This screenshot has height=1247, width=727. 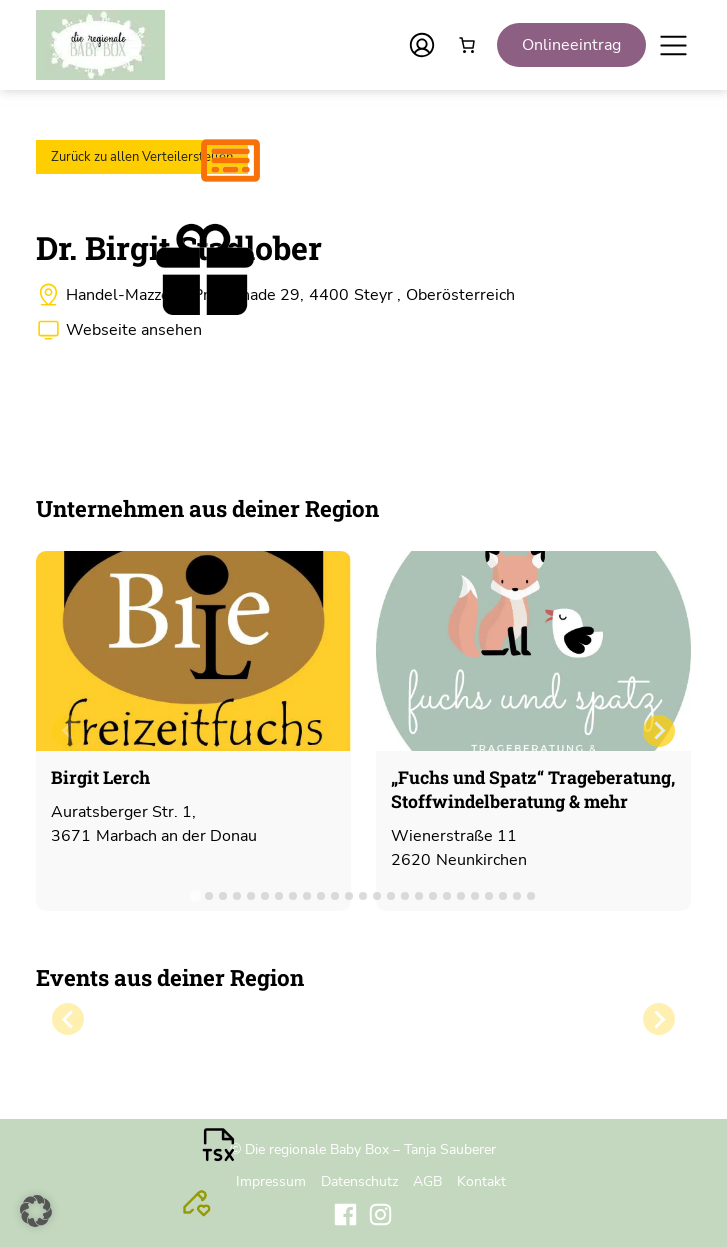 What do you see at coordinates (195, 1201) in the screenshot?
I see `edit your favorites or liked items` at bounding box center [195, 1201].